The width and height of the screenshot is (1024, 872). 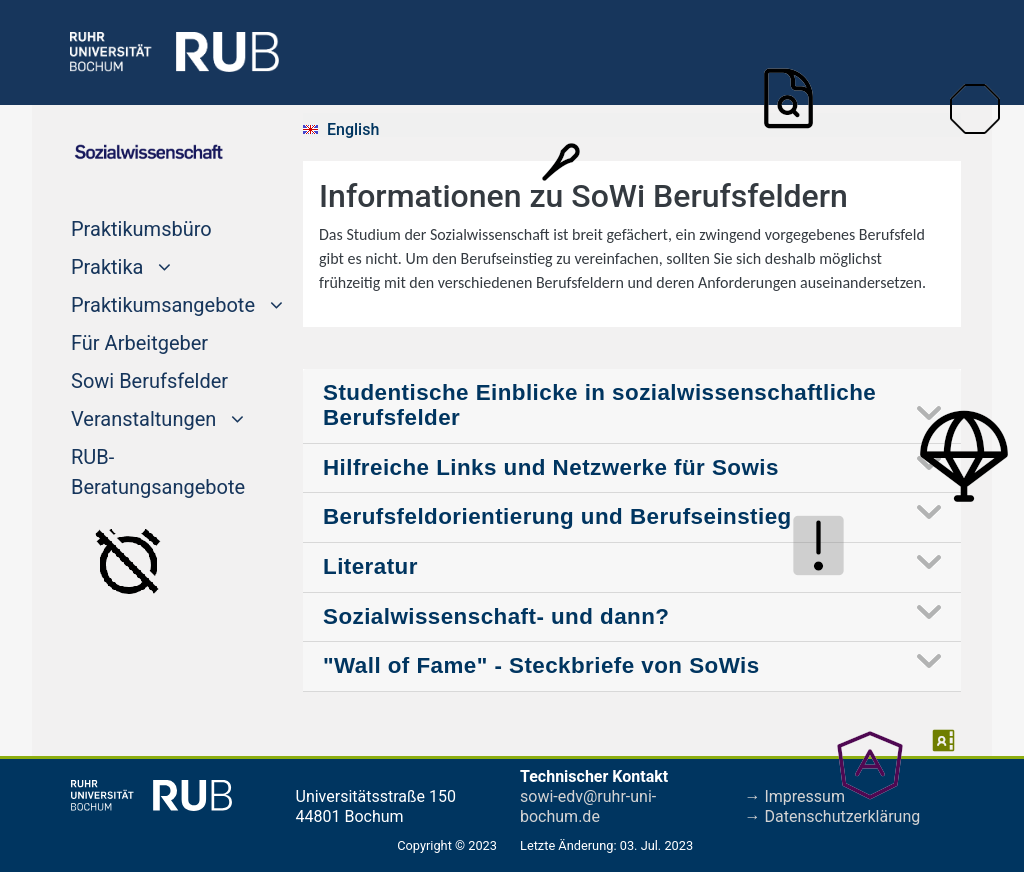 What do you see at coordinates (128, 561) in the screenshot?
I see `disable or turn off alarm` at bounding box center [128, 561].